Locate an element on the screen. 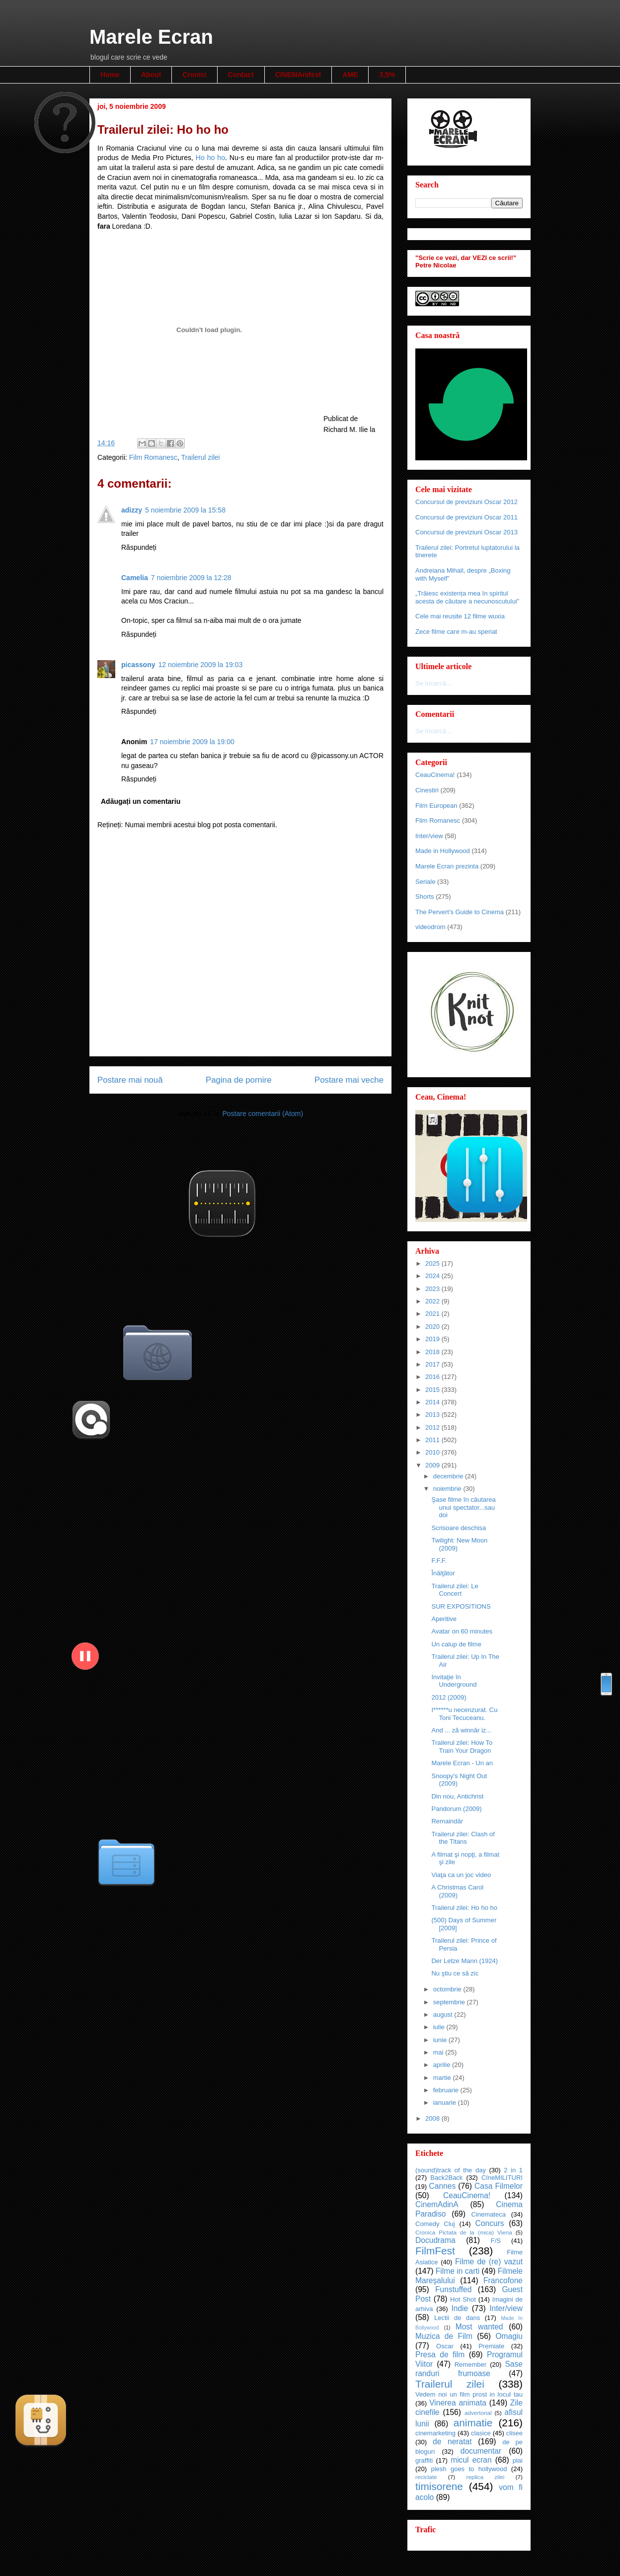  an eMelody ringtone file is located at coordinates (433, 1119).